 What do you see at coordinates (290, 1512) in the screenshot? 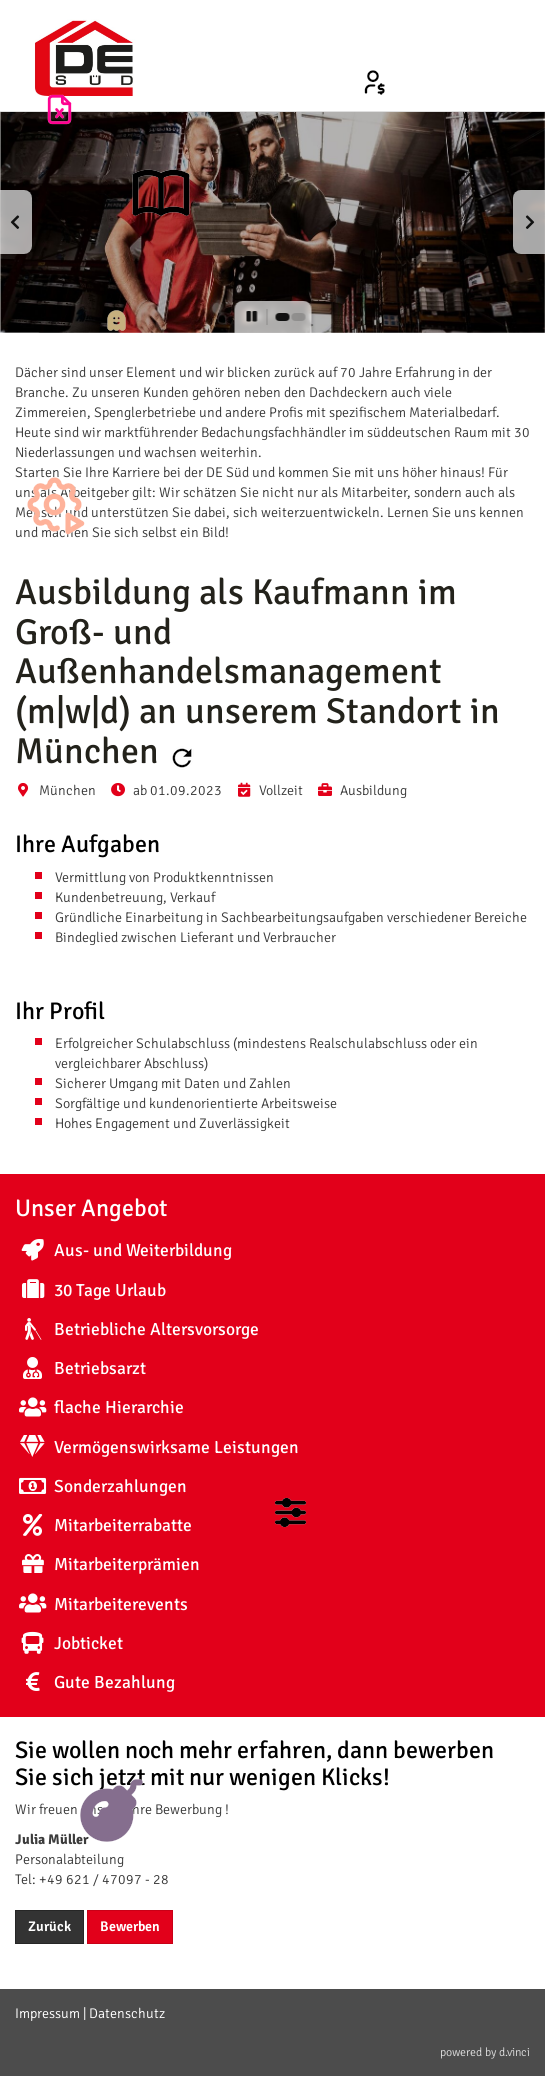
I see `adjust settings or preferences` at bounding box center [290, 1512].